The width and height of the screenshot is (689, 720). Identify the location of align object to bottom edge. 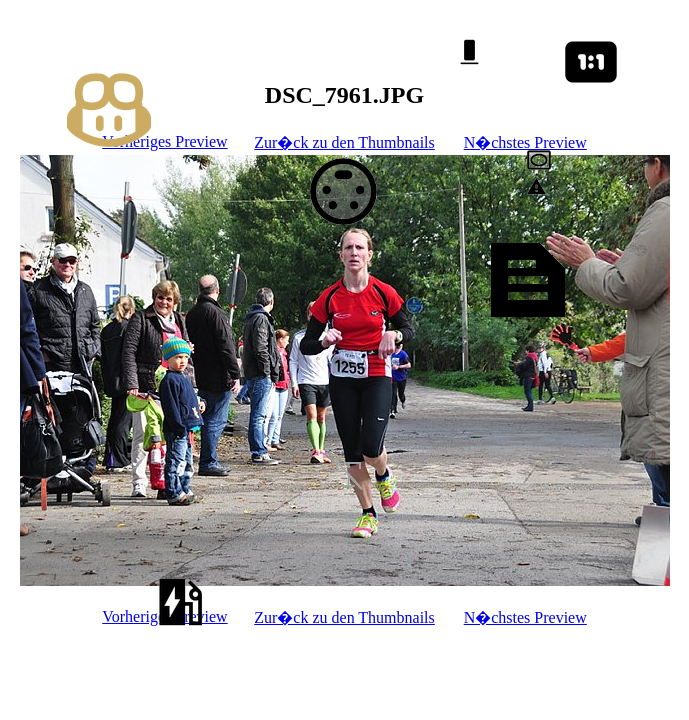
(469, 51).